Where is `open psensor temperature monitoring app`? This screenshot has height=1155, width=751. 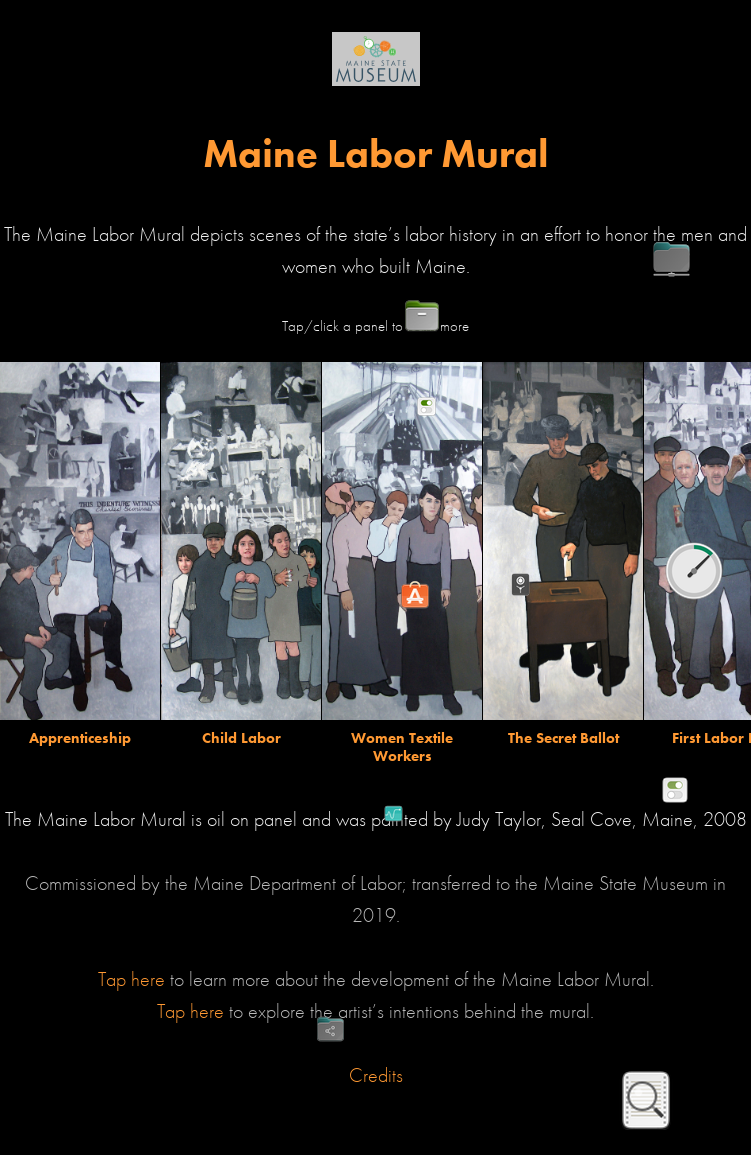 open psensor temperature monitoring app is located at coordinates (393, 813).